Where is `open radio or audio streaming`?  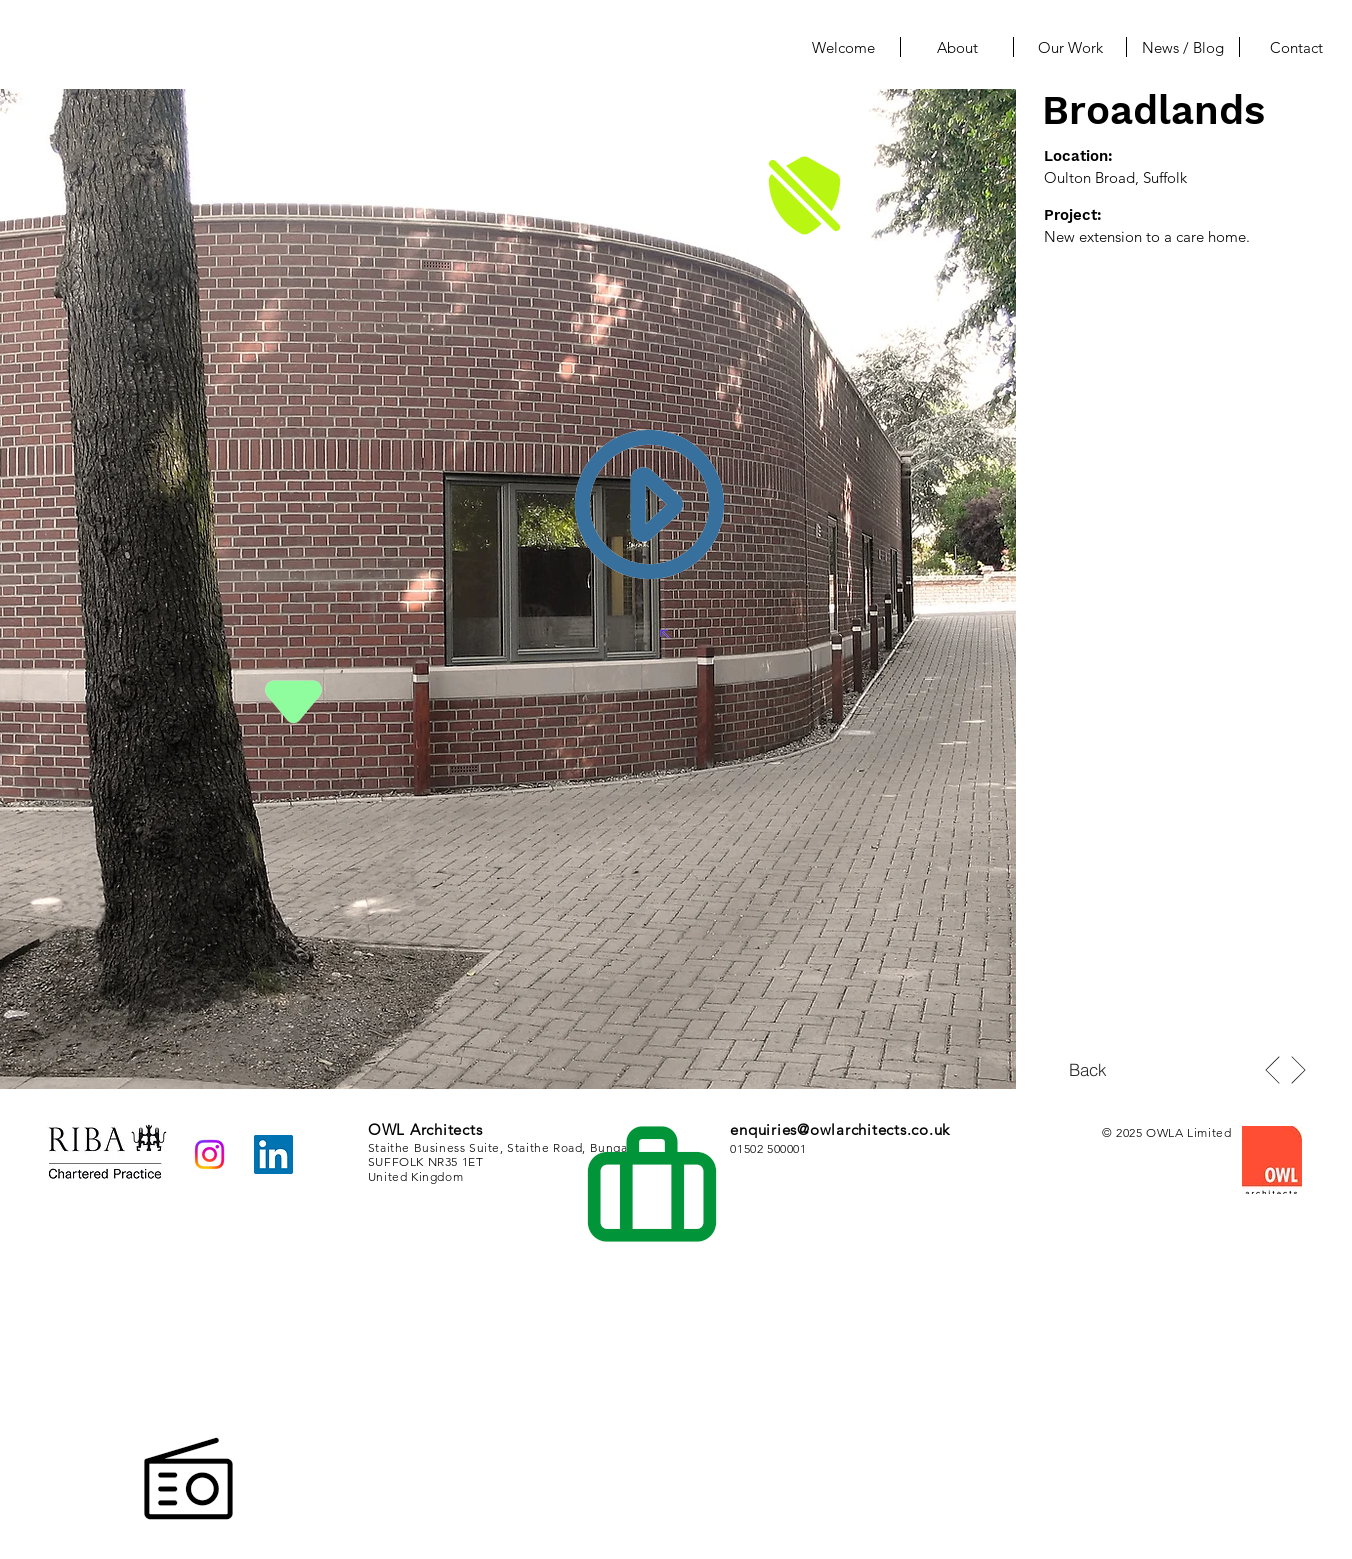 open radio or audio streaming is located at coordinates (188, 1485).